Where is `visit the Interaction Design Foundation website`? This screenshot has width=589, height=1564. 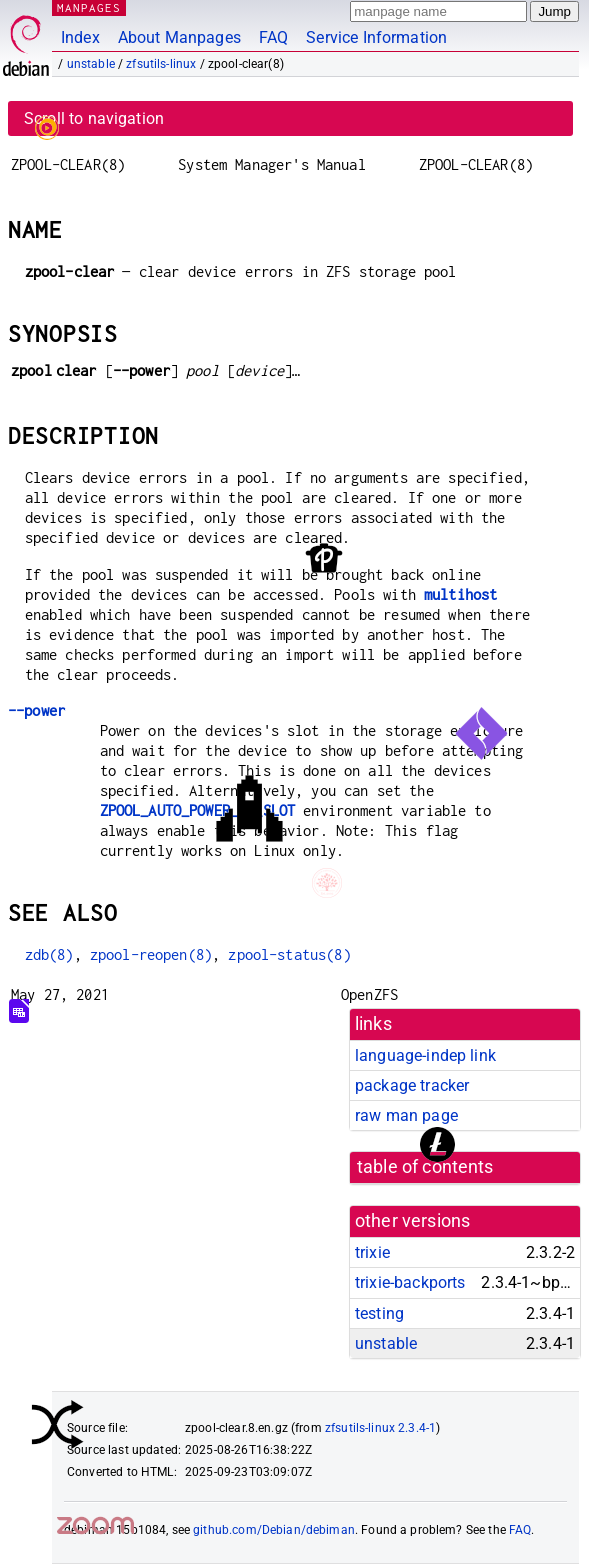
visit the Interaction Design Foundation website is located at coordinates (327, 883).